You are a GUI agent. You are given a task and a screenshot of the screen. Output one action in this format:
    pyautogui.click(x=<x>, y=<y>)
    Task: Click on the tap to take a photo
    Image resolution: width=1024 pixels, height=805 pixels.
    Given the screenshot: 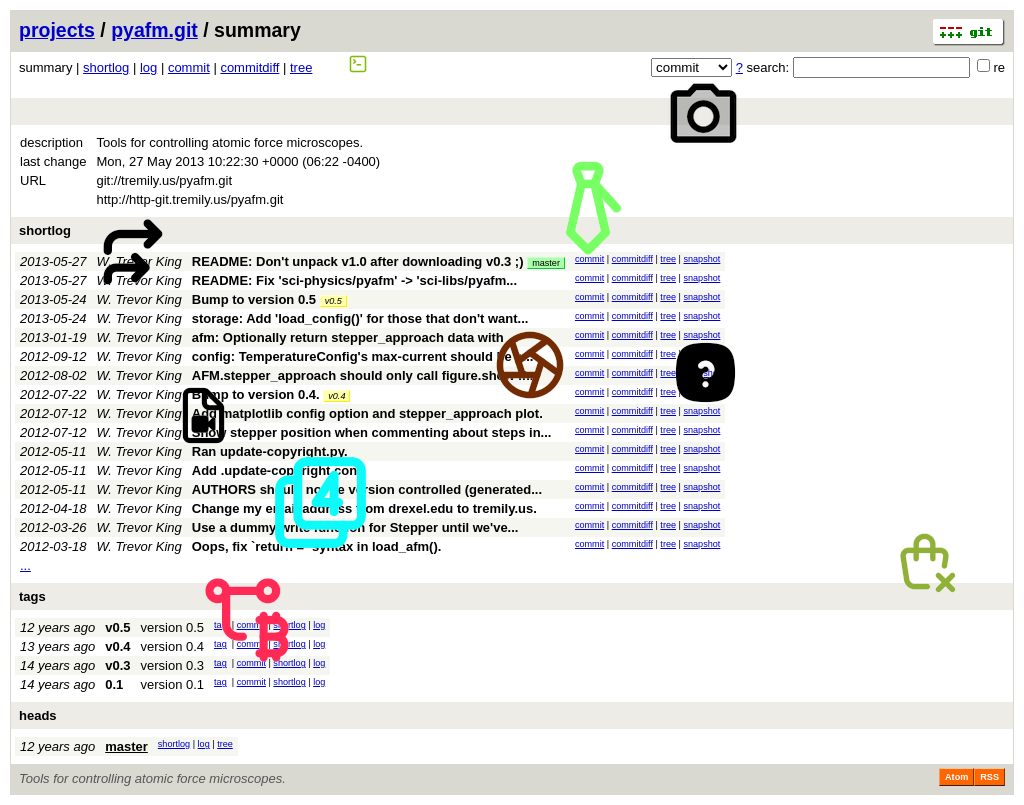 What is the action you would take?
    pyautogui.click(x=703, y=116)
    